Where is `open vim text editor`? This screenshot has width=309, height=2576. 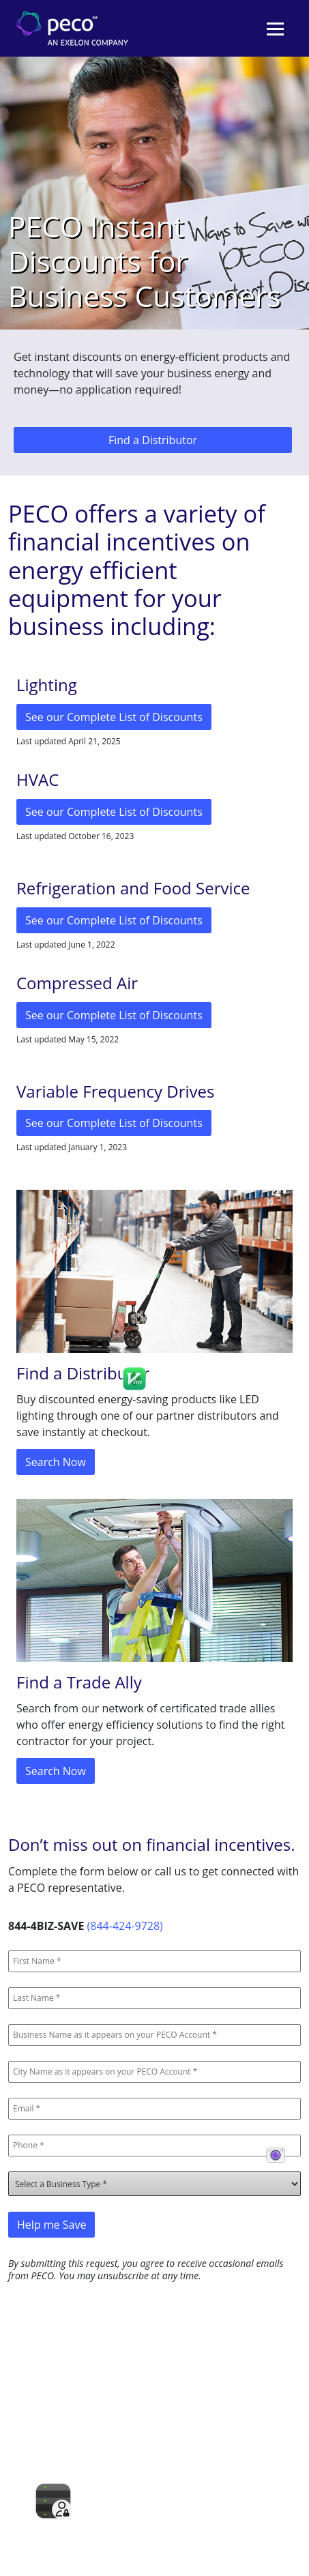
open vim text editor is located at coordinates (134, 1379).